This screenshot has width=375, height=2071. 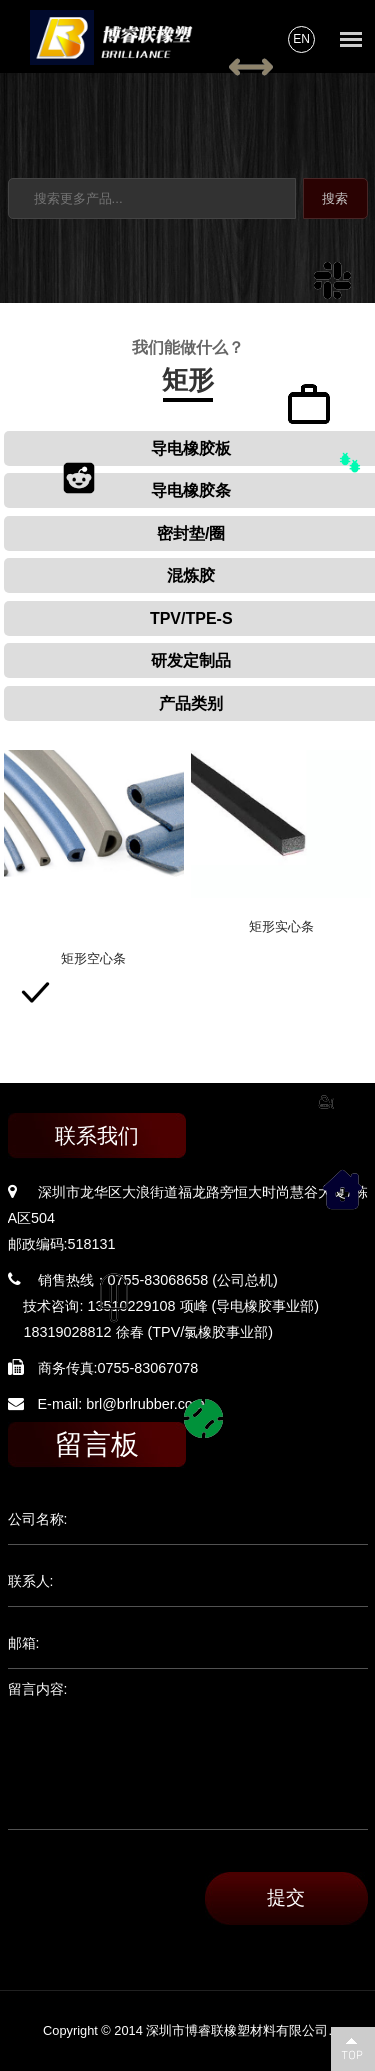 I want to click on open reddit app, so click(x=79, y=478).